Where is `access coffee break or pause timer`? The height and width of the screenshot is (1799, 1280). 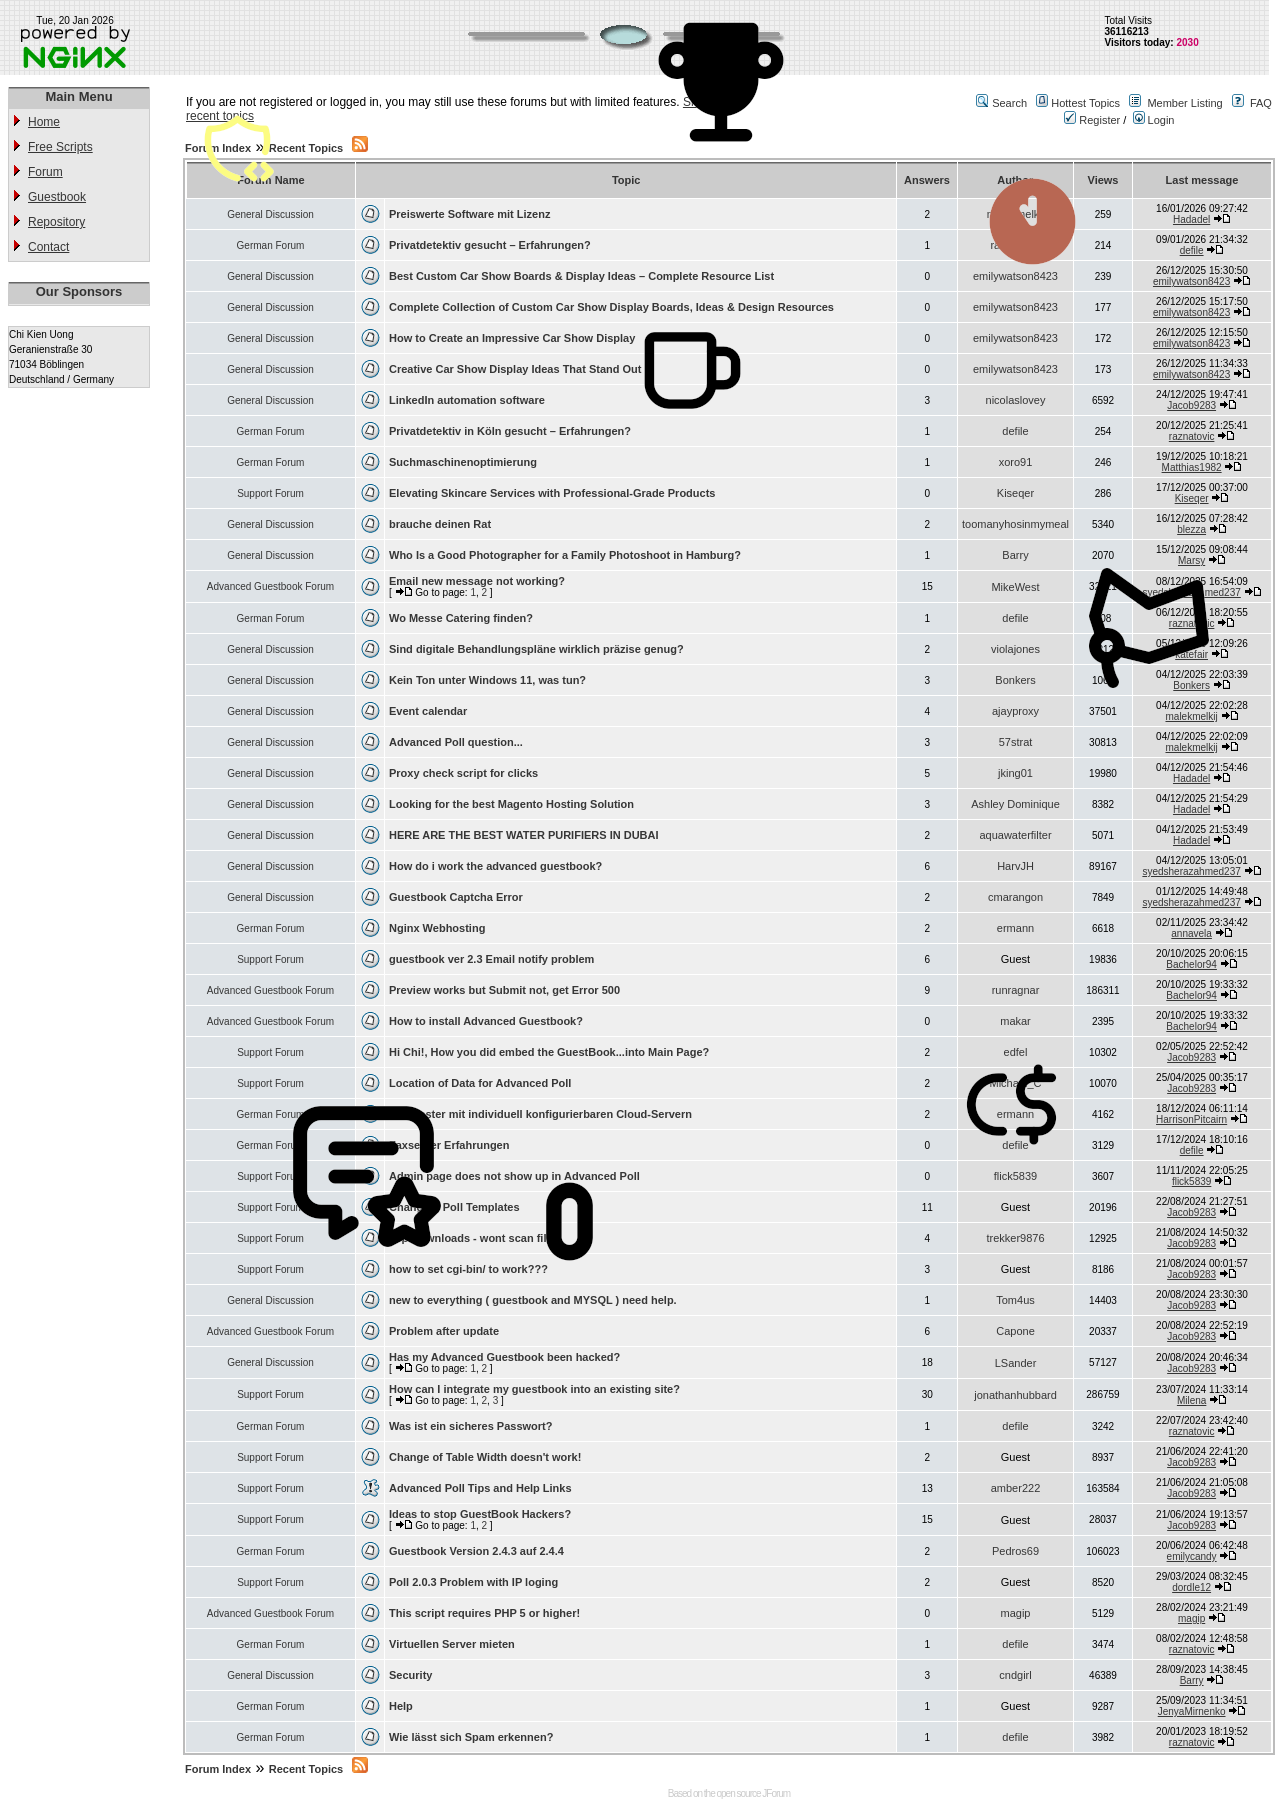
access coffee break or pause timer is located at coordinates (692, 370).